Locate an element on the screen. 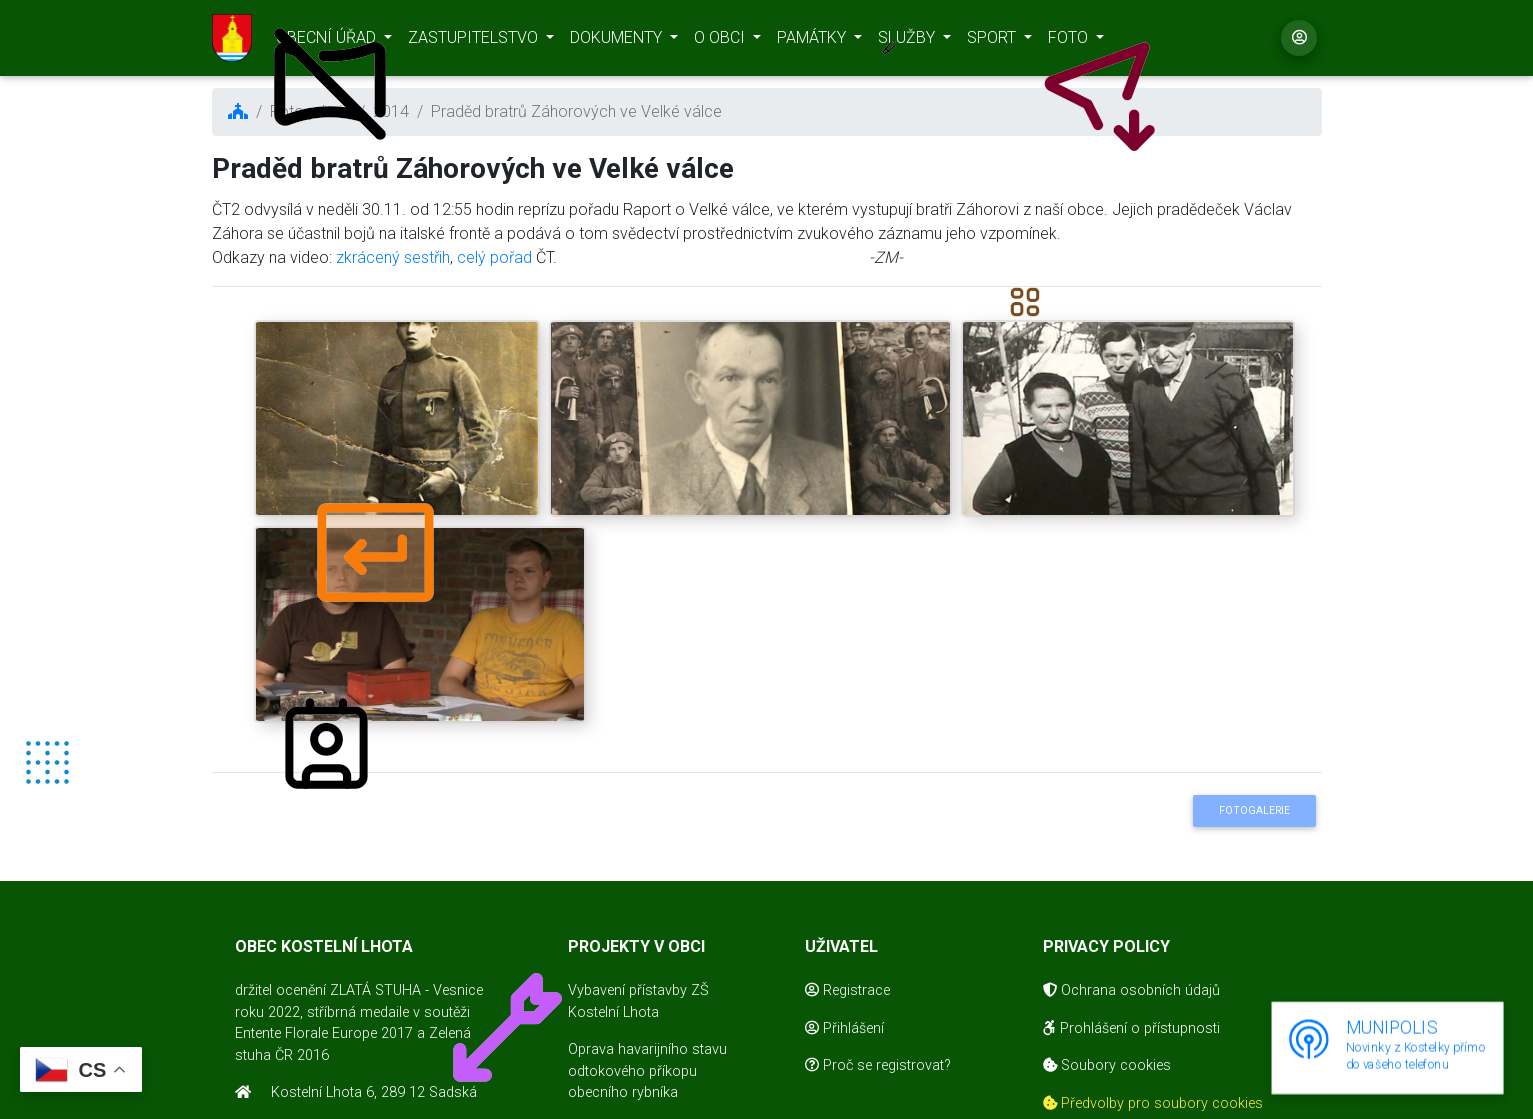 The width and height of the screenshot is (1533, 1119). indicates archery or target shooting activity is located at coordinates (504, 1030).